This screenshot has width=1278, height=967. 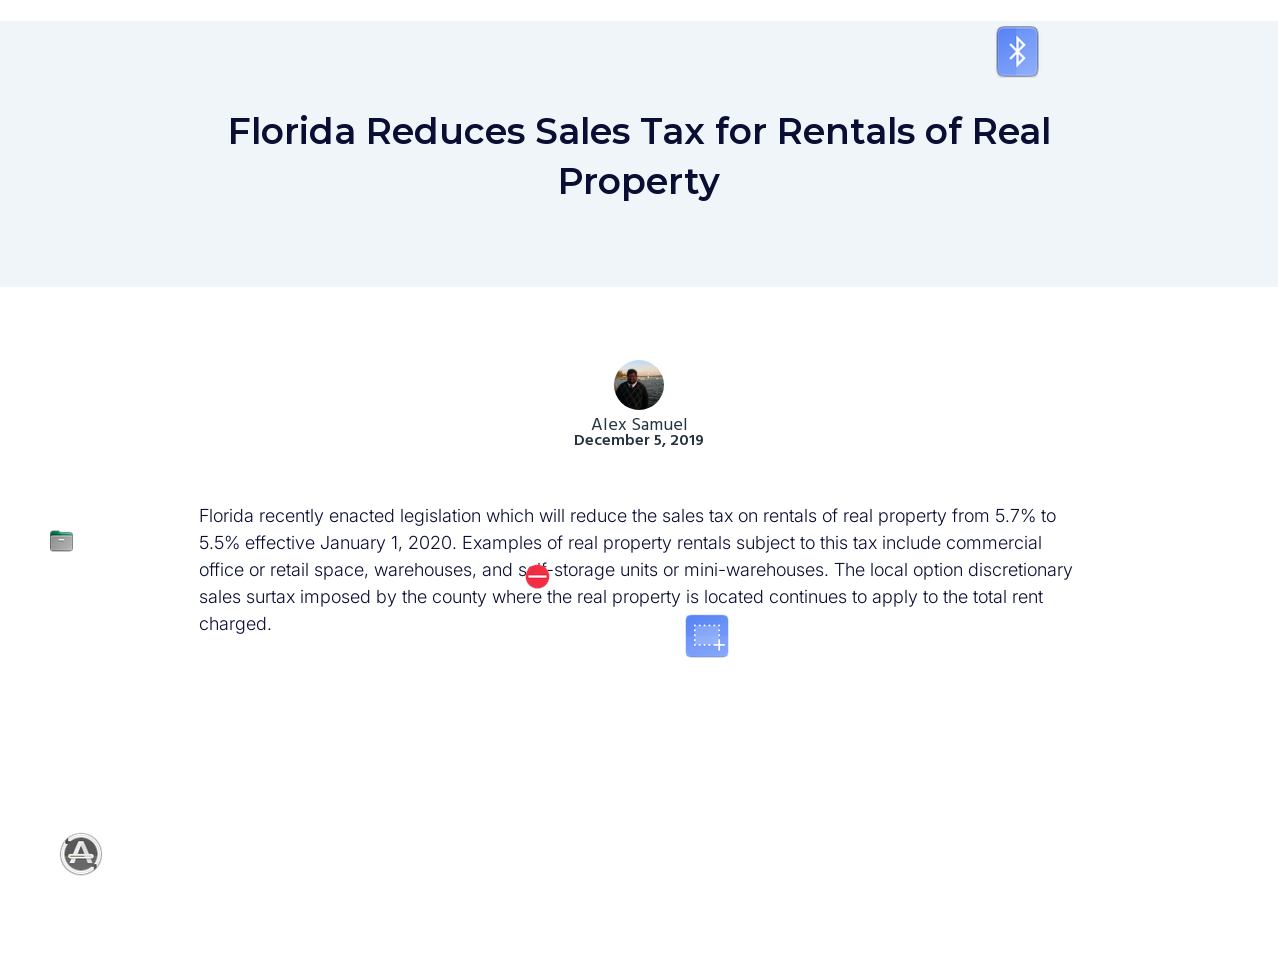 I want to click on open bluetooth settings app, so click(x=1017, y=51).